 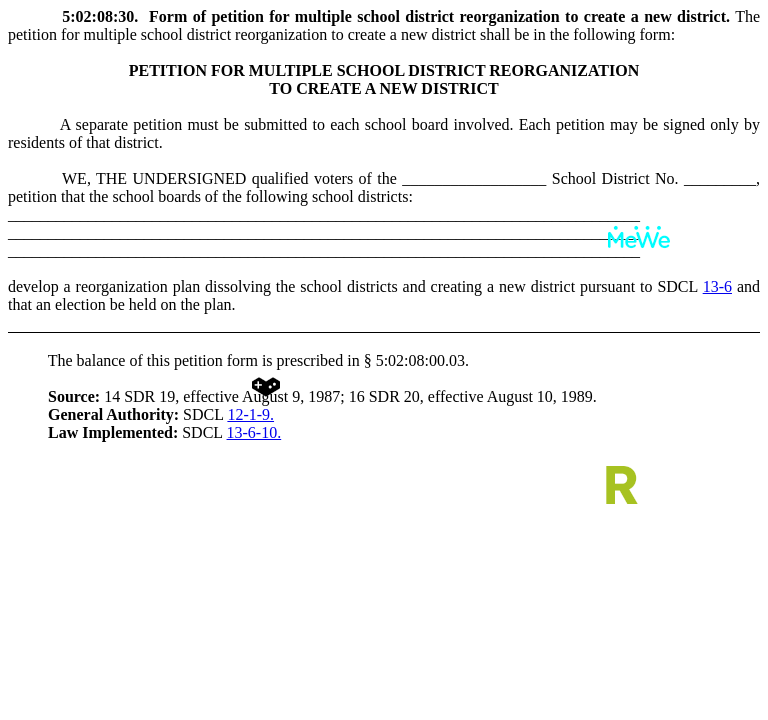 I want to click on open YouTube Gaming app, so click(x=266, y=387).